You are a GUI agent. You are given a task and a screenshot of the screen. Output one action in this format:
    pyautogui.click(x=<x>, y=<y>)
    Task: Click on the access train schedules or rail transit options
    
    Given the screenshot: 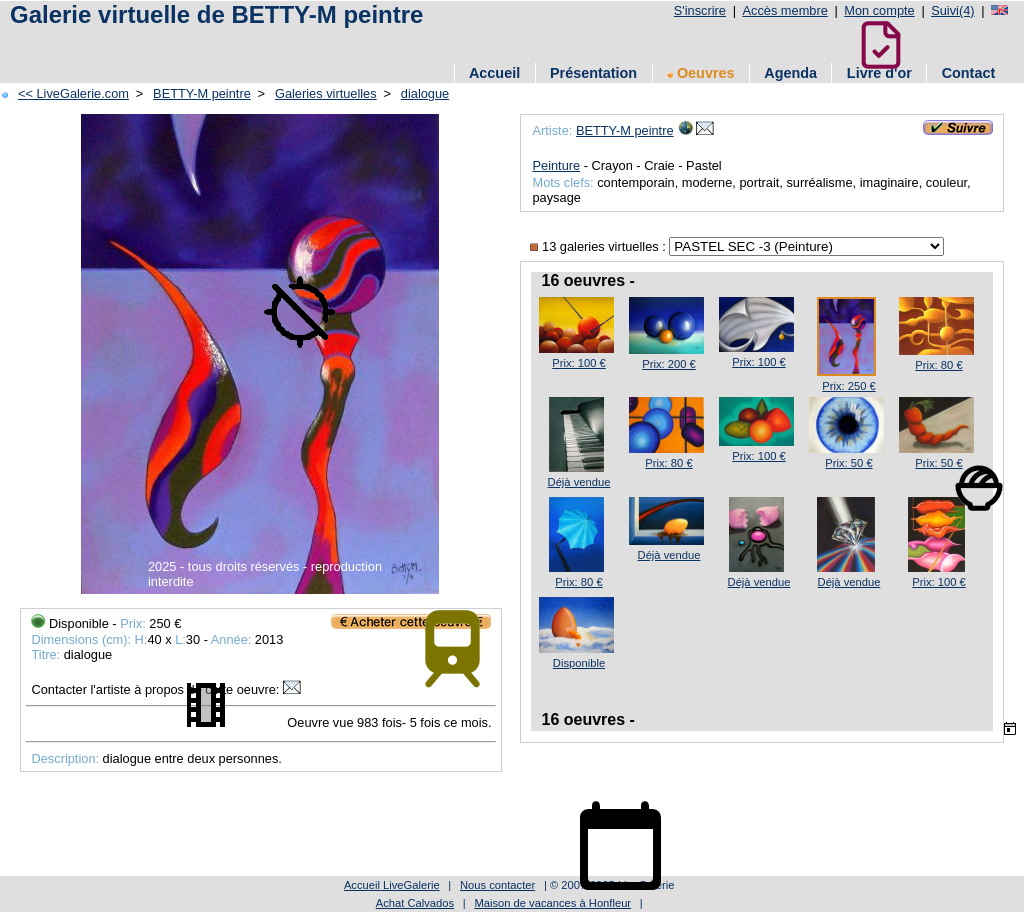 What is the action you would take?
    pyautogui.click(x=452, y=646)
    